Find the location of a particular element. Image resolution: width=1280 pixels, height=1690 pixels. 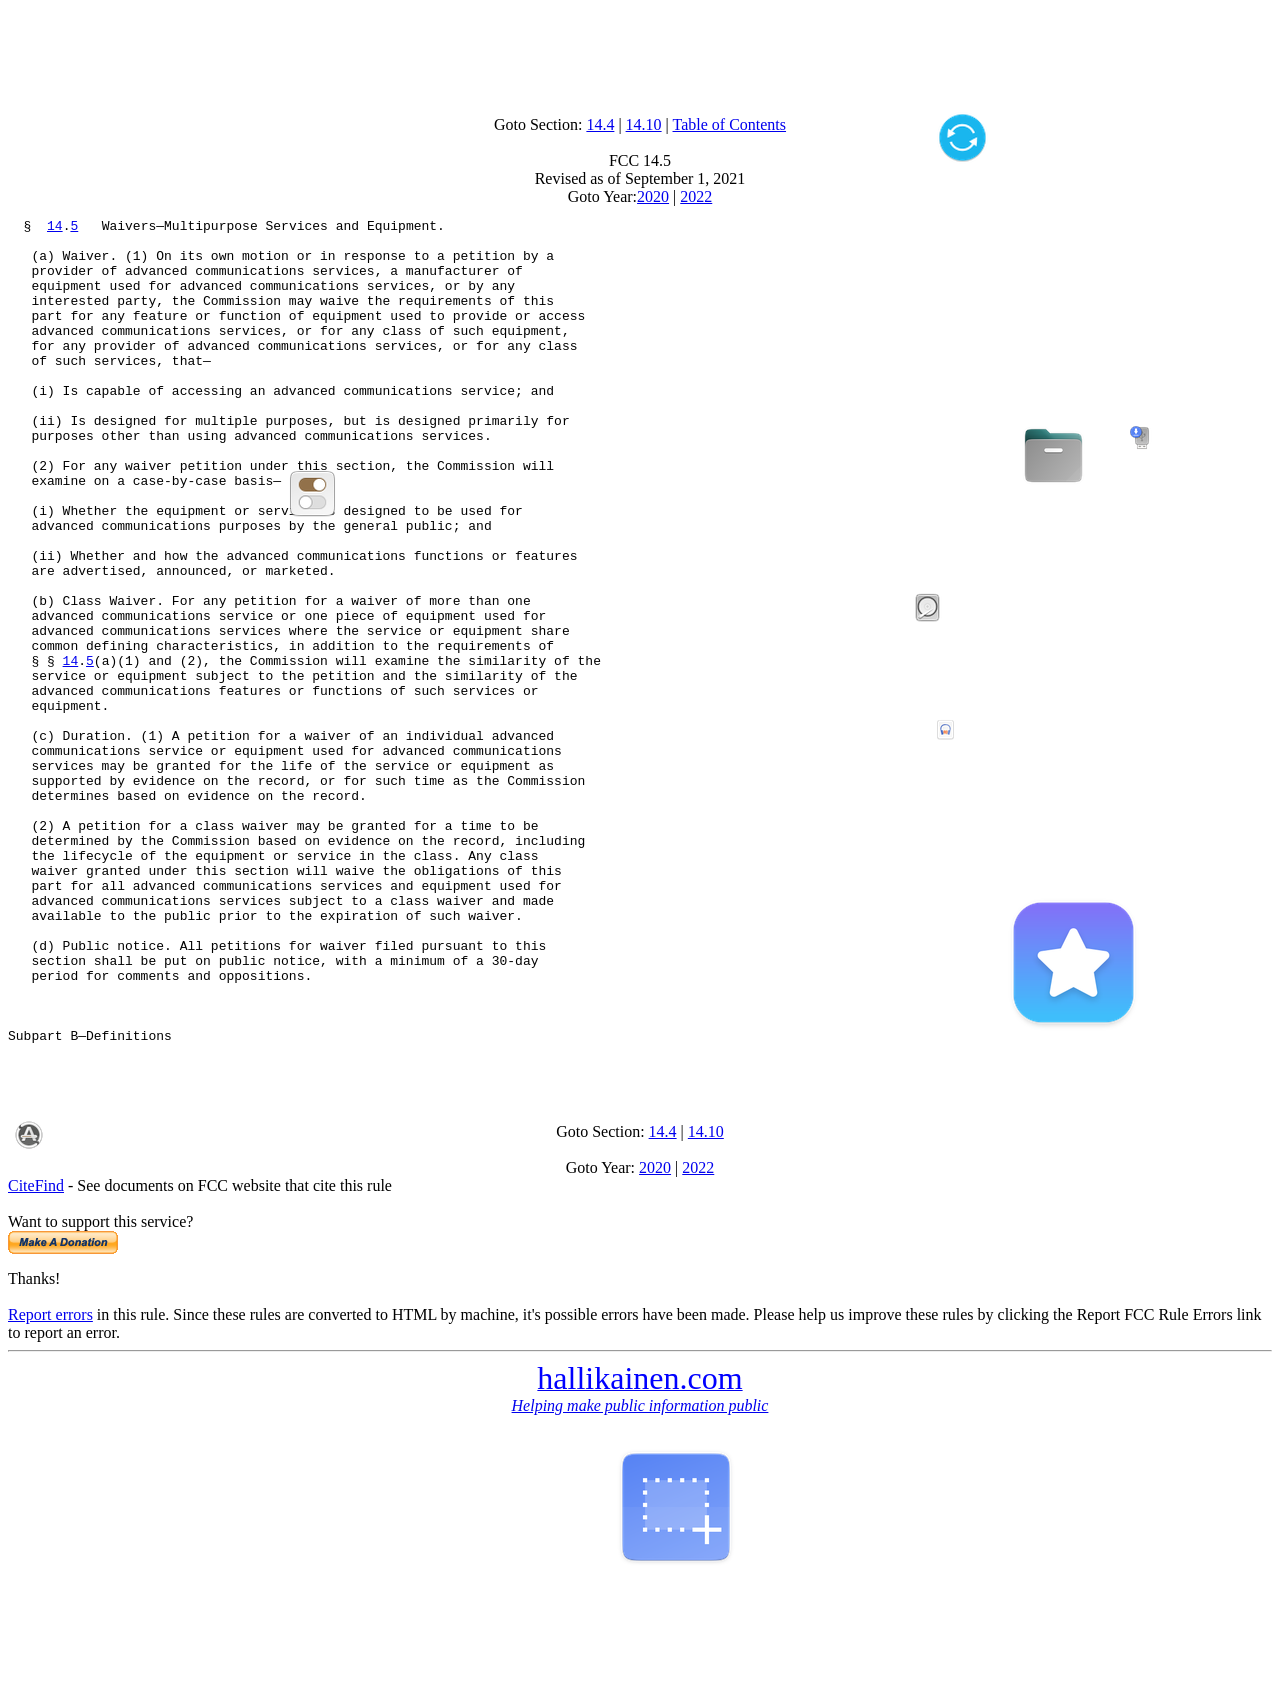

create a bootable USB drive is located at coordinates (1142, 438).